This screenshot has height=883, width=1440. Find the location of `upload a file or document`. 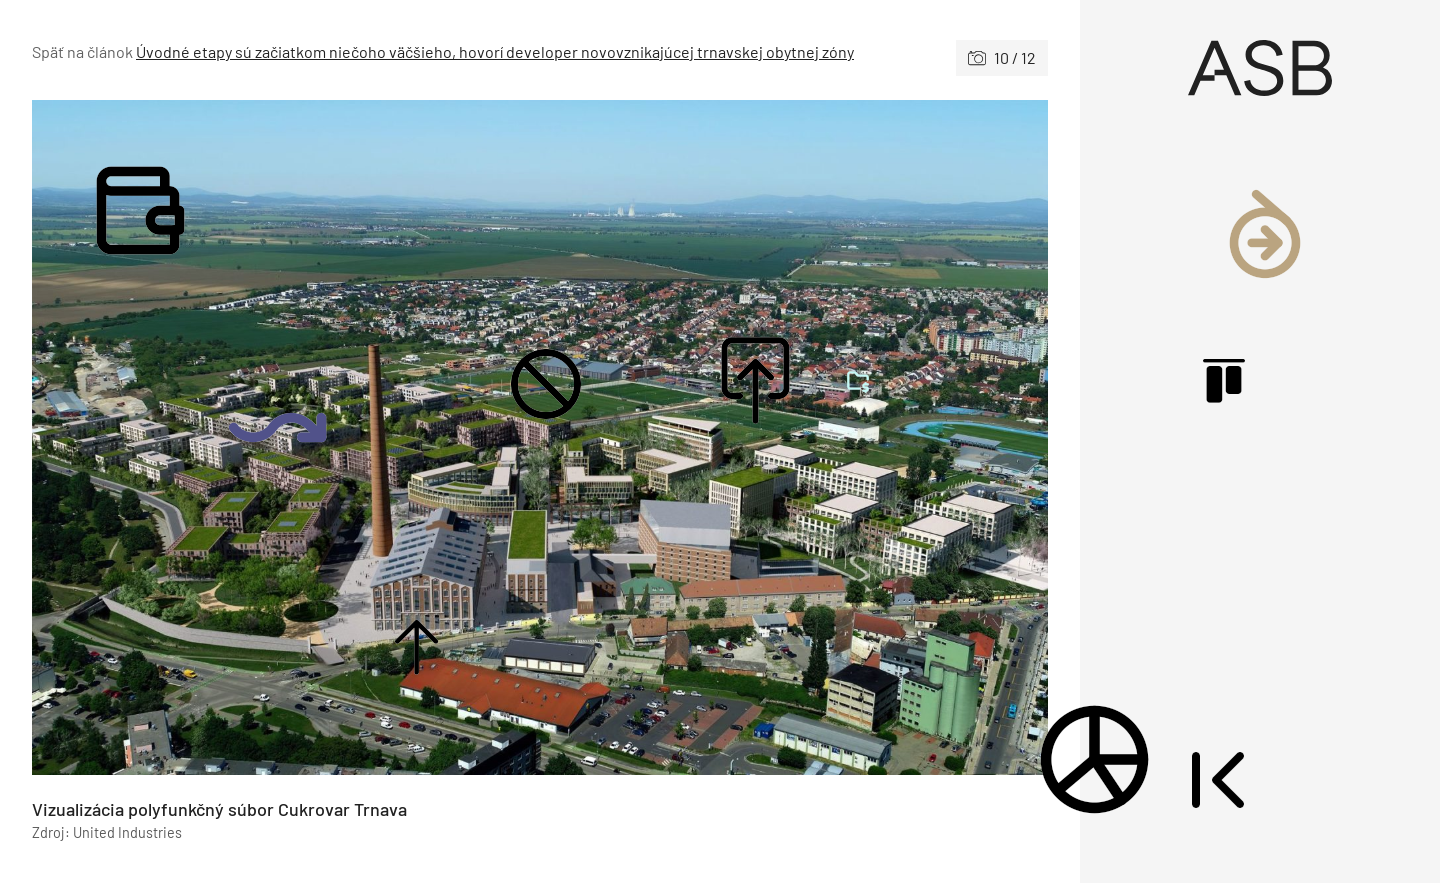

upload a file or document is located at coordinates (755, 380).